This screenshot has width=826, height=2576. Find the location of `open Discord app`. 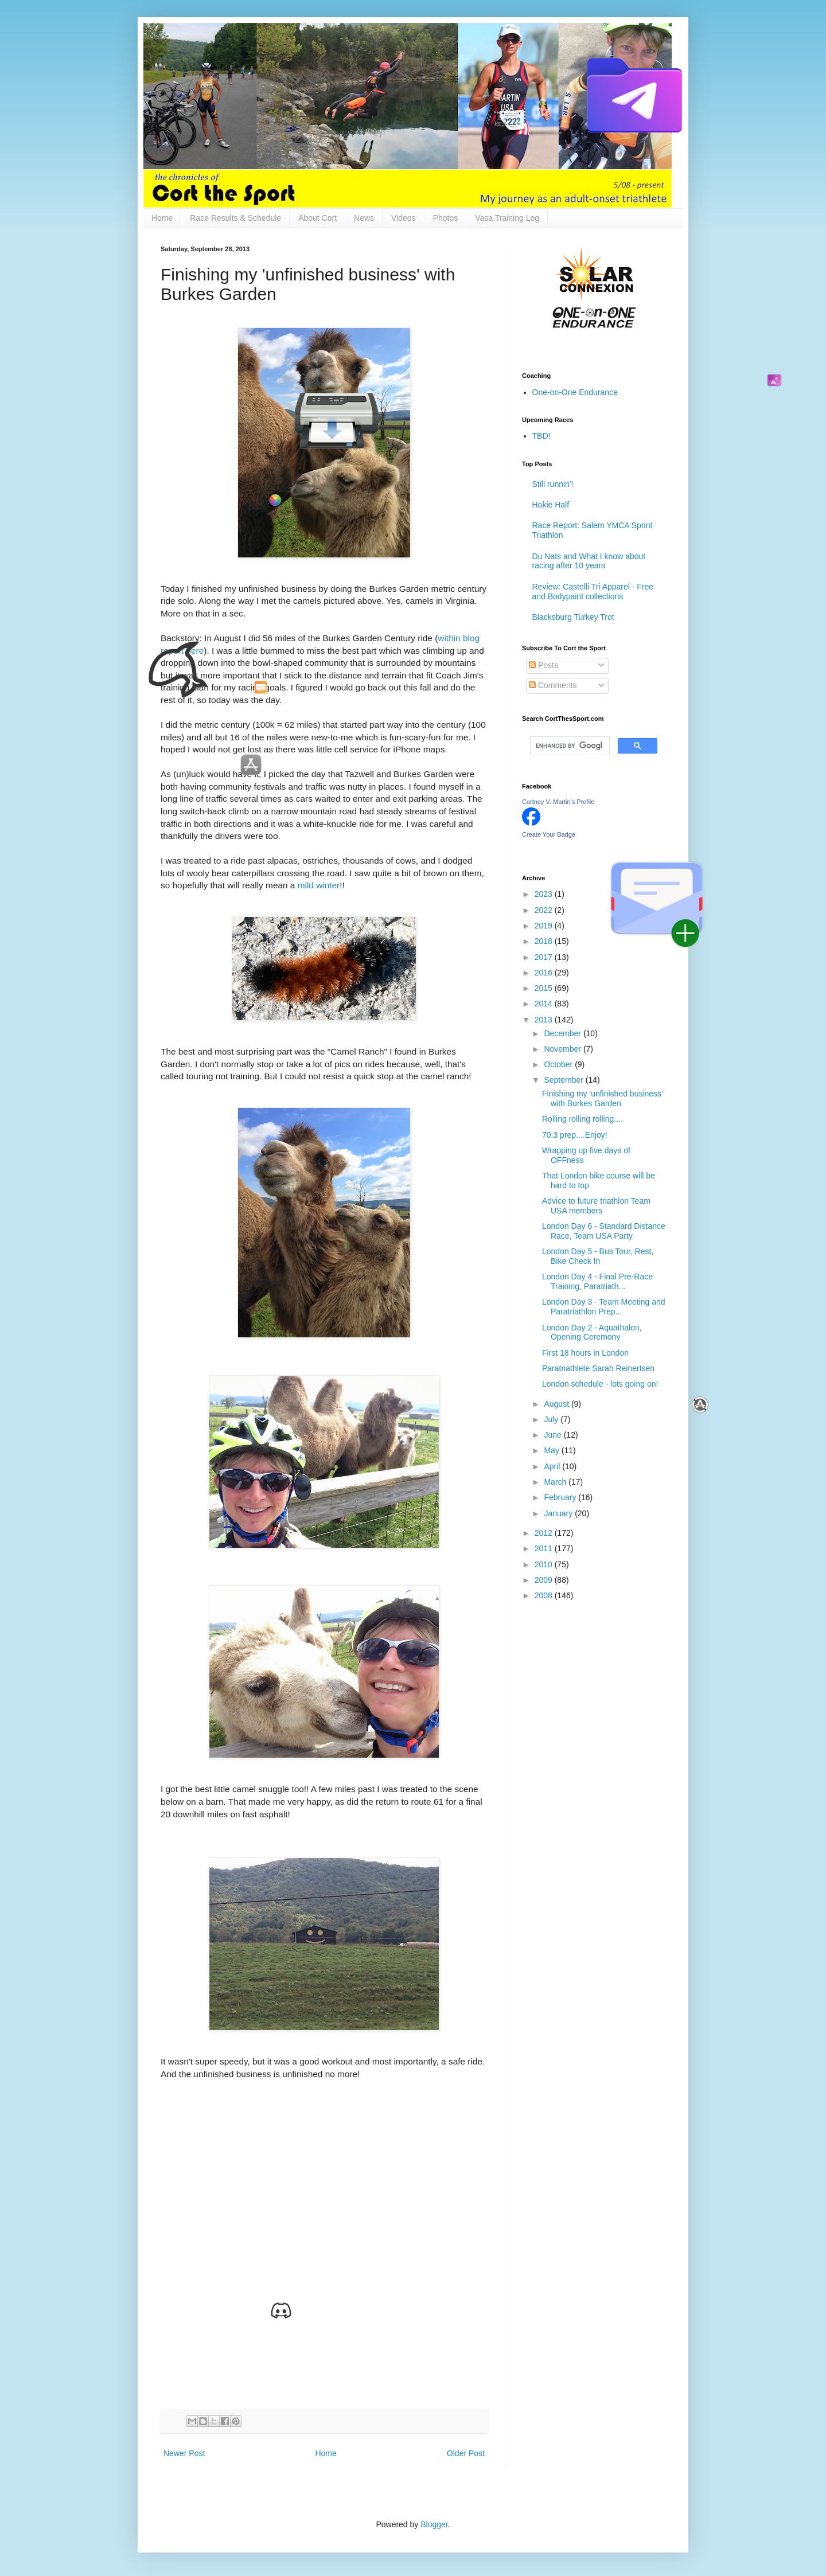

open Discord app is located at coordinates (281, 2310).